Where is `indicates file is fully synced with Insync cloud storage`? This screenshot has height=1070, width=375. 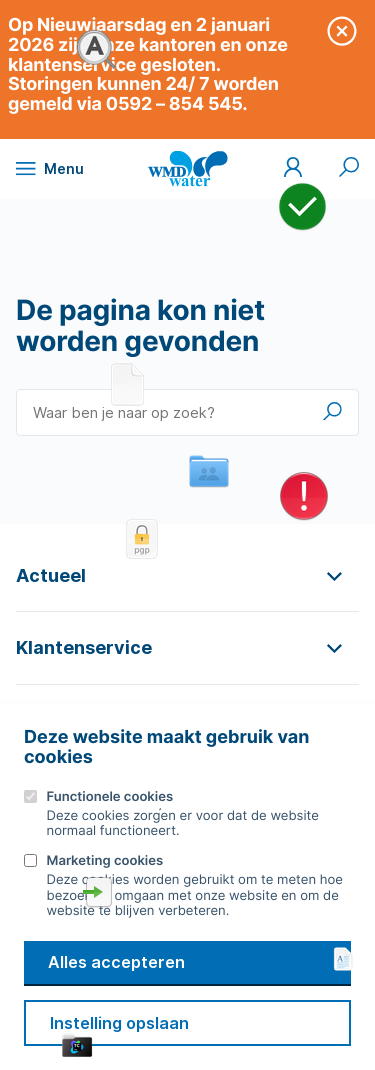
indicates file is fully synced with Insync cloud storage is located at coordinates (302, 206).